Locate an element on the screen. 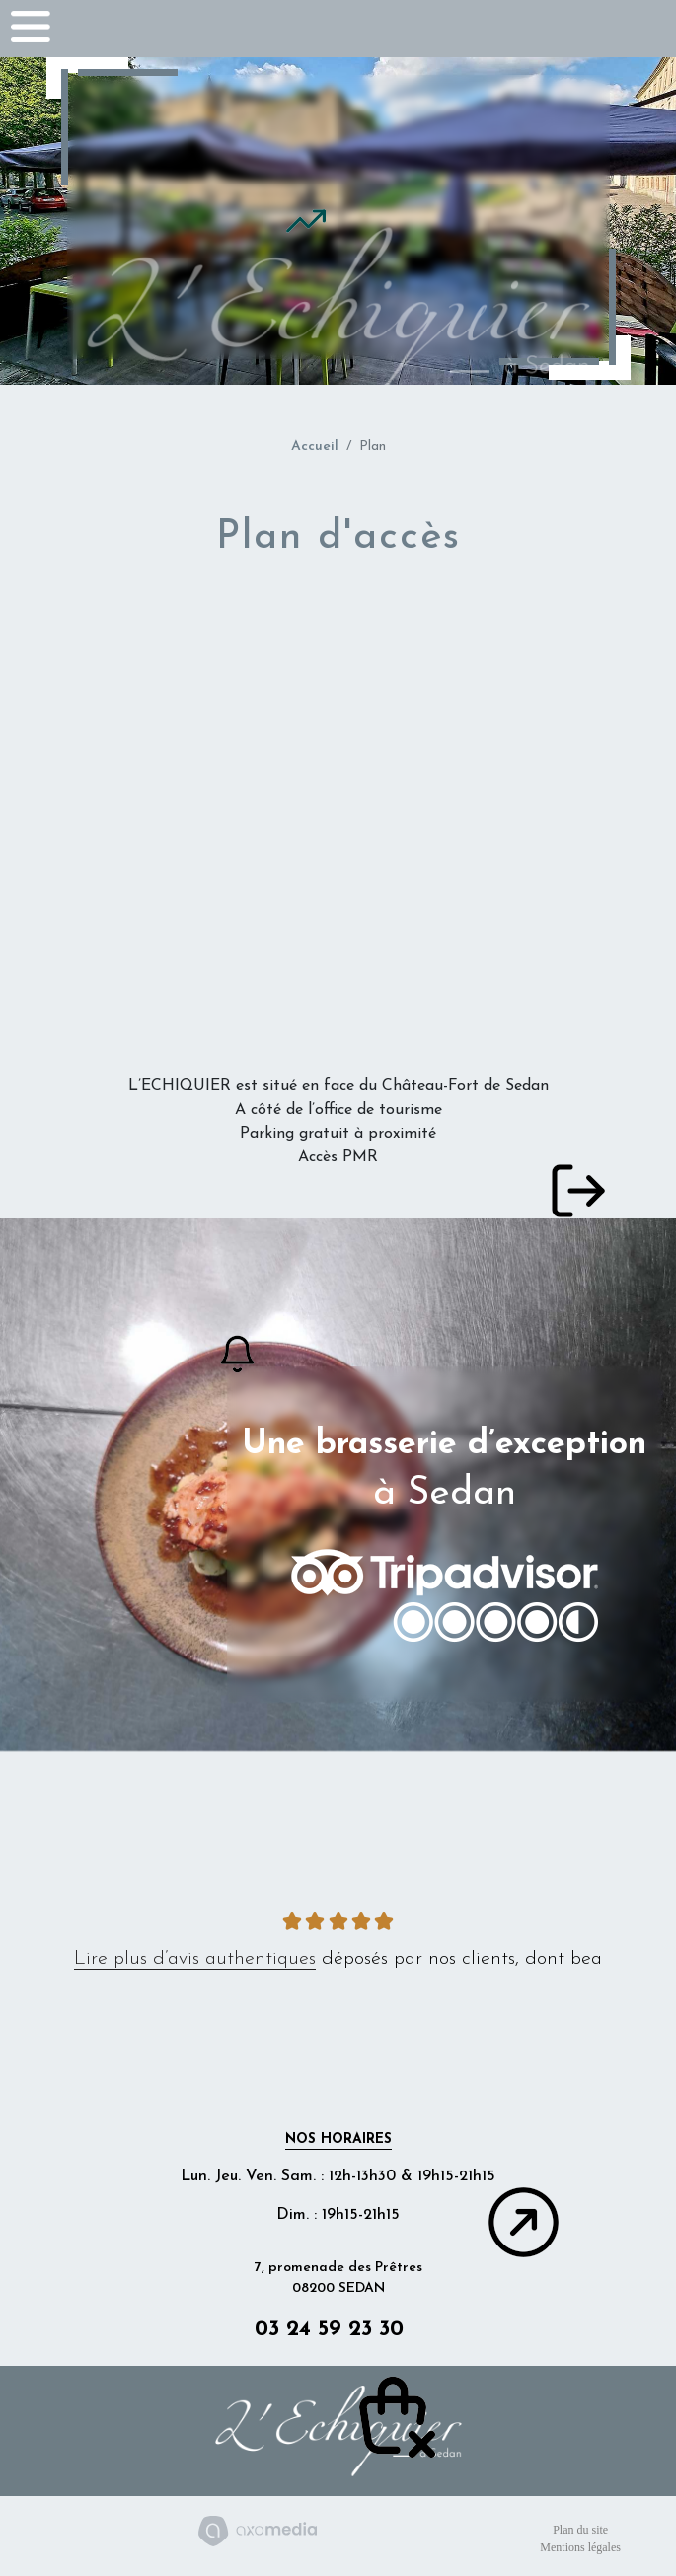 This screenshot has width=676, height=2576. log out of your account is located at coordinates (578, 1191).